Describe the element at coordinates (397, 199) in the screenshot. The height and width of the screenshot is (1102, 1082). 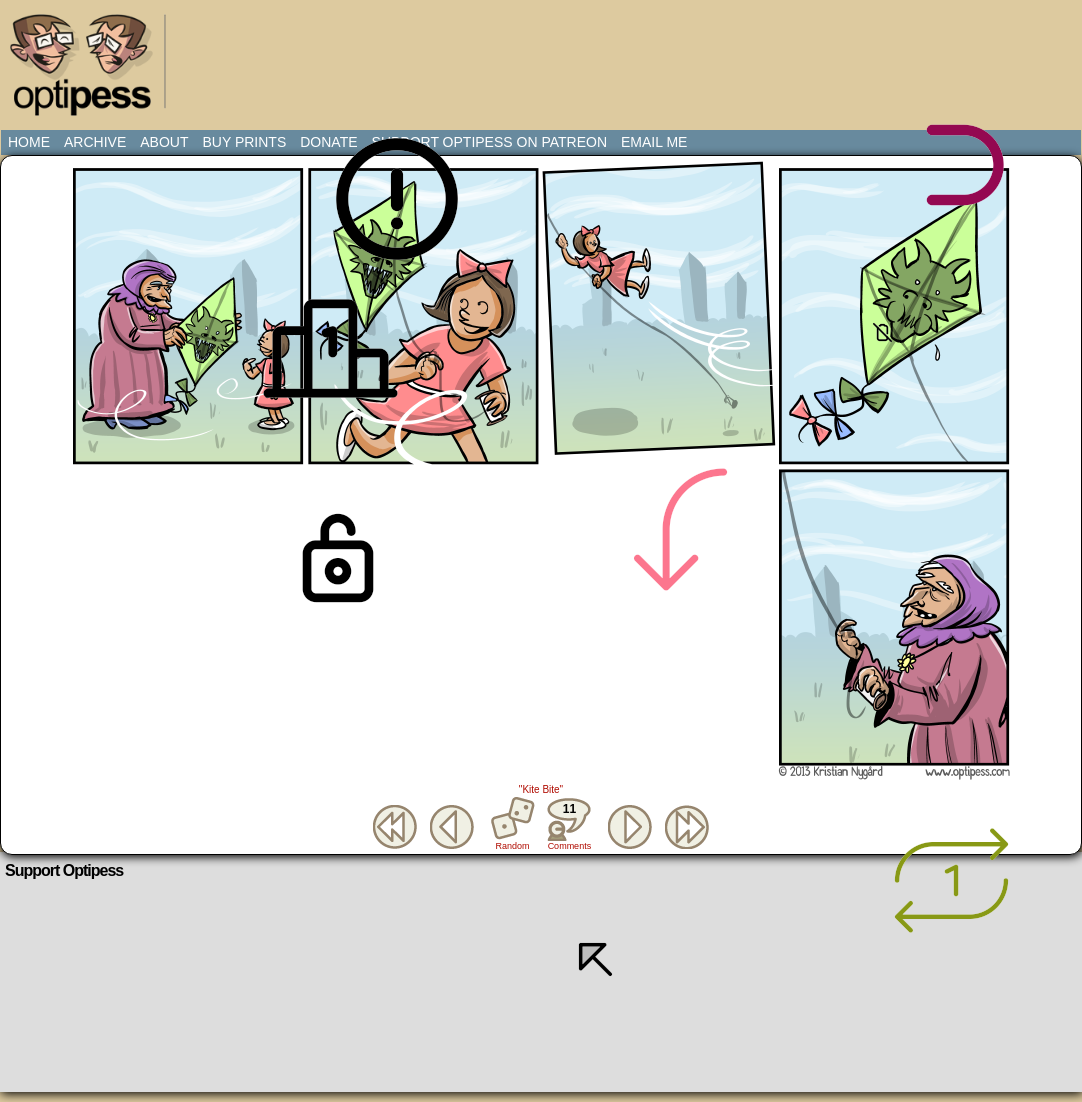
I see `indicates a warning or alert status` at that location.